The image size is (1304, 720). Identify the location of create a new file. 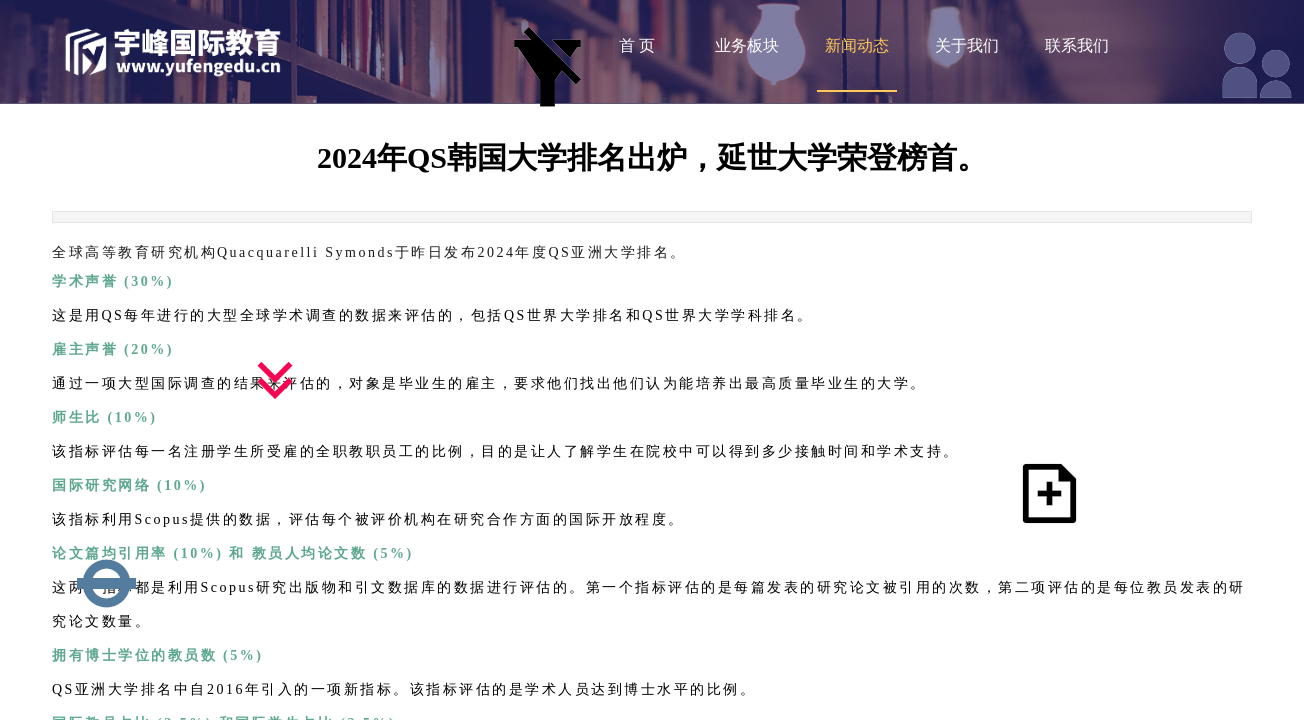
(1049, 493).